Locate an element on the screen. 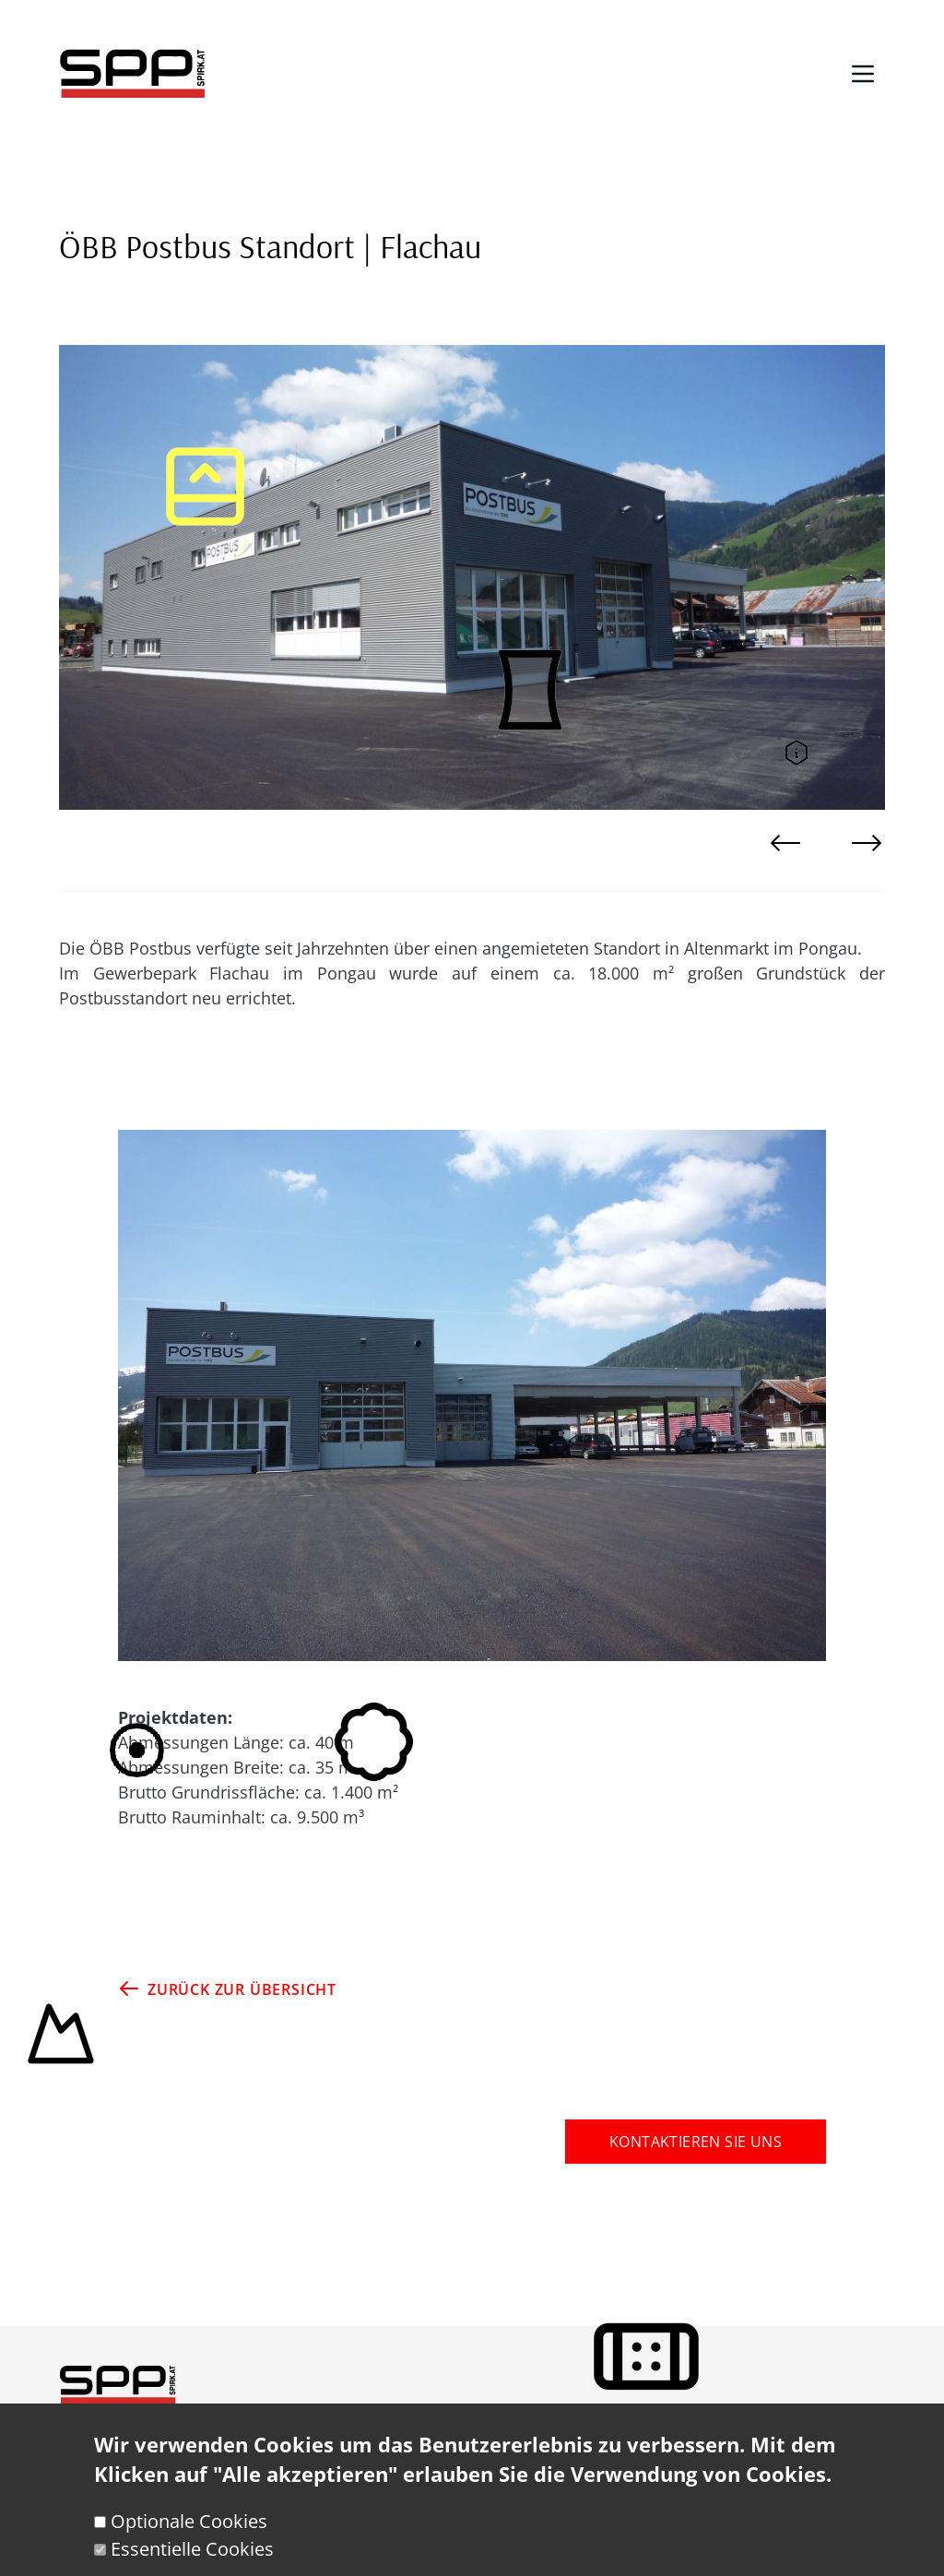 This screenshot has height=2576, width=944. indicates a badge or achievement placeholder is located at coordinates (373, 1741).